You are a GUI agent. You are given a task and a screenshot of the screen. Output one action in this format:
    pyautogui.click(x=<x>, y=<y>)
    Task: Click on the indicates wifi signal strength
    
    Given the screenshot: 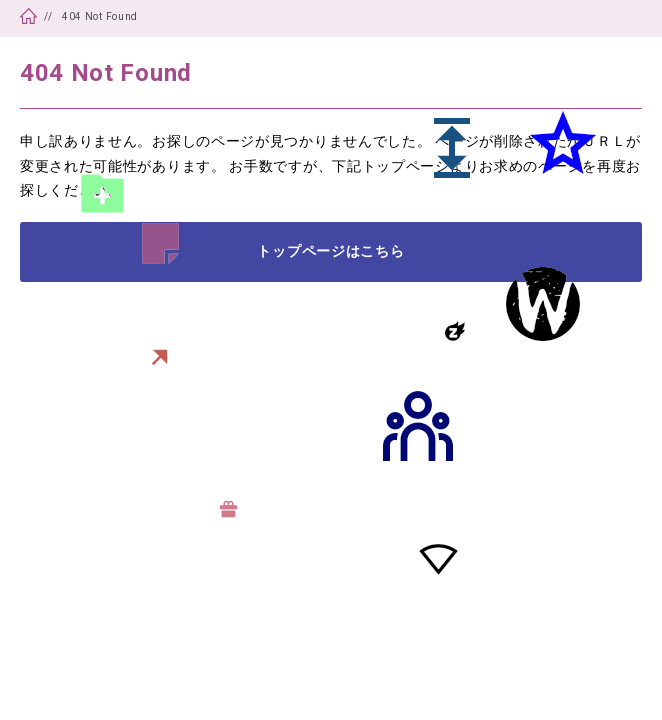 What is the action you would take?
    pyautogui.click(x=438, y=559)
    